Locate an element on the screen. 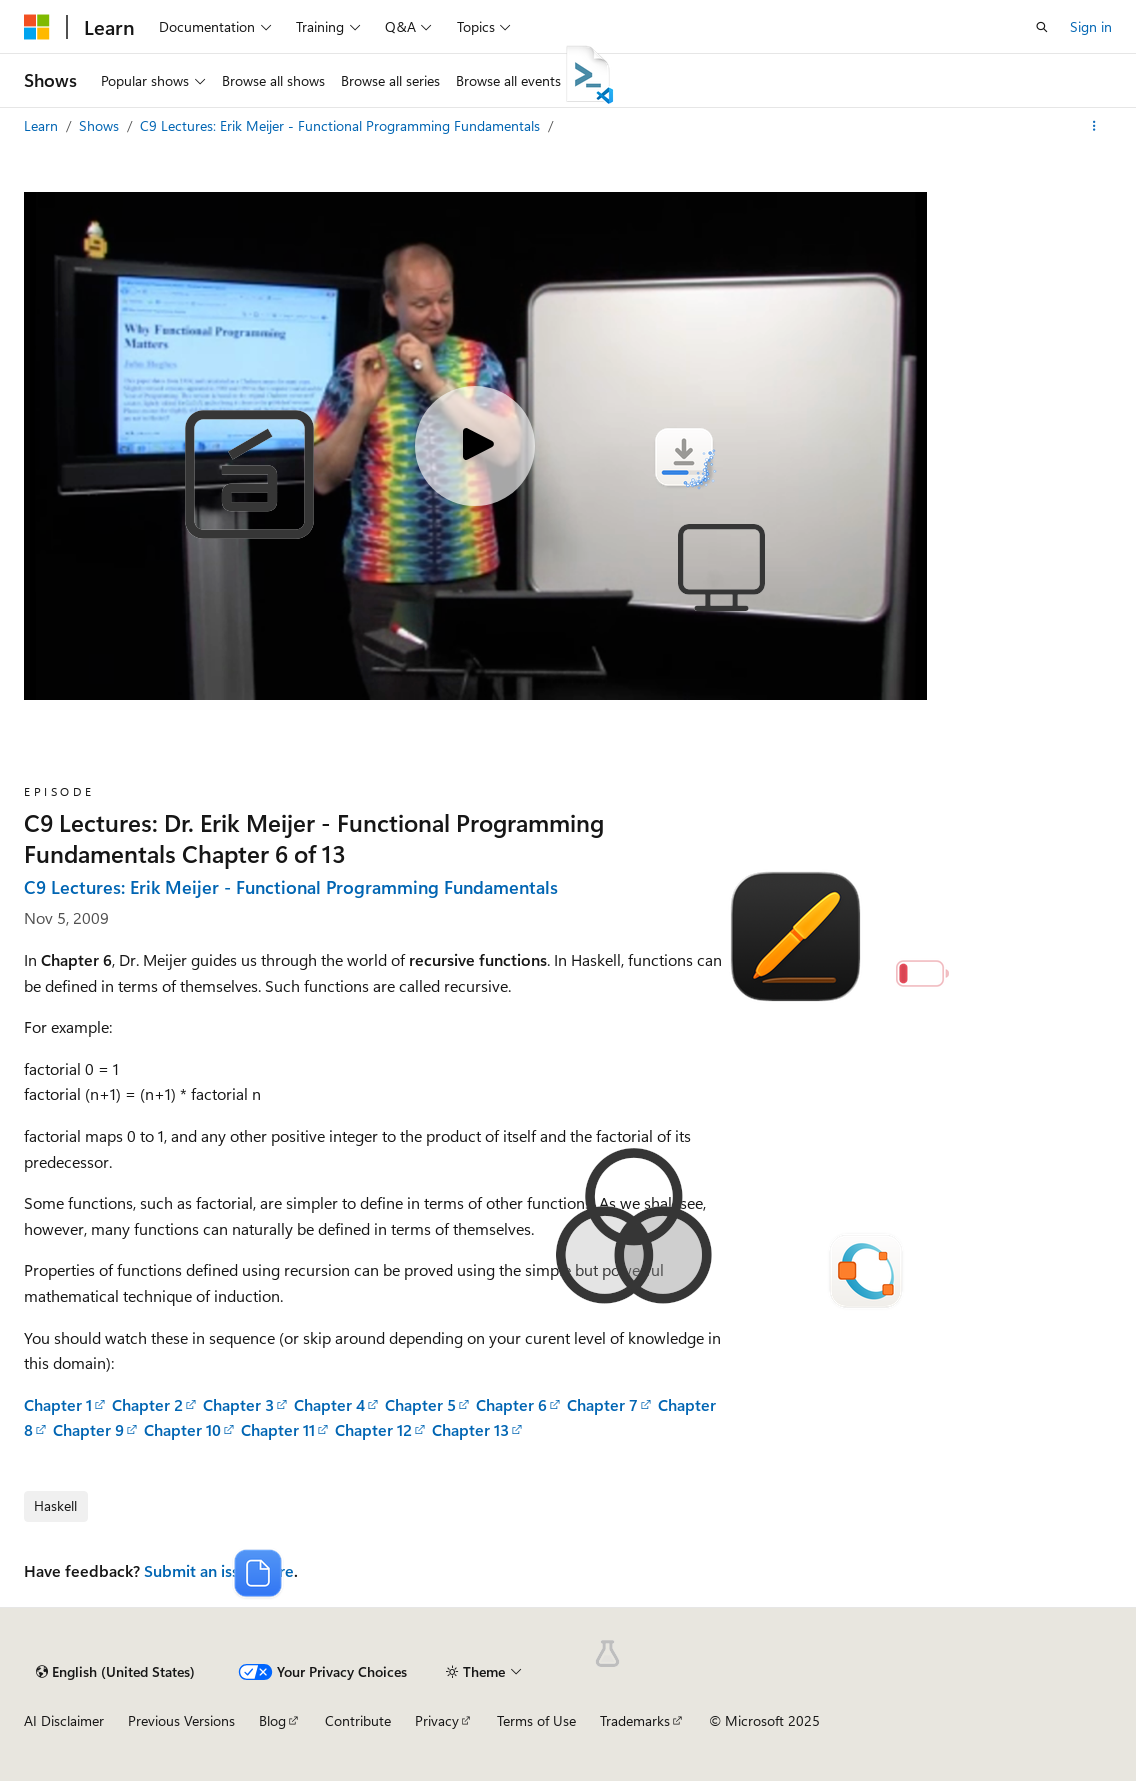  indicates critically low battery at 10% is located at coordinates (922, 973).